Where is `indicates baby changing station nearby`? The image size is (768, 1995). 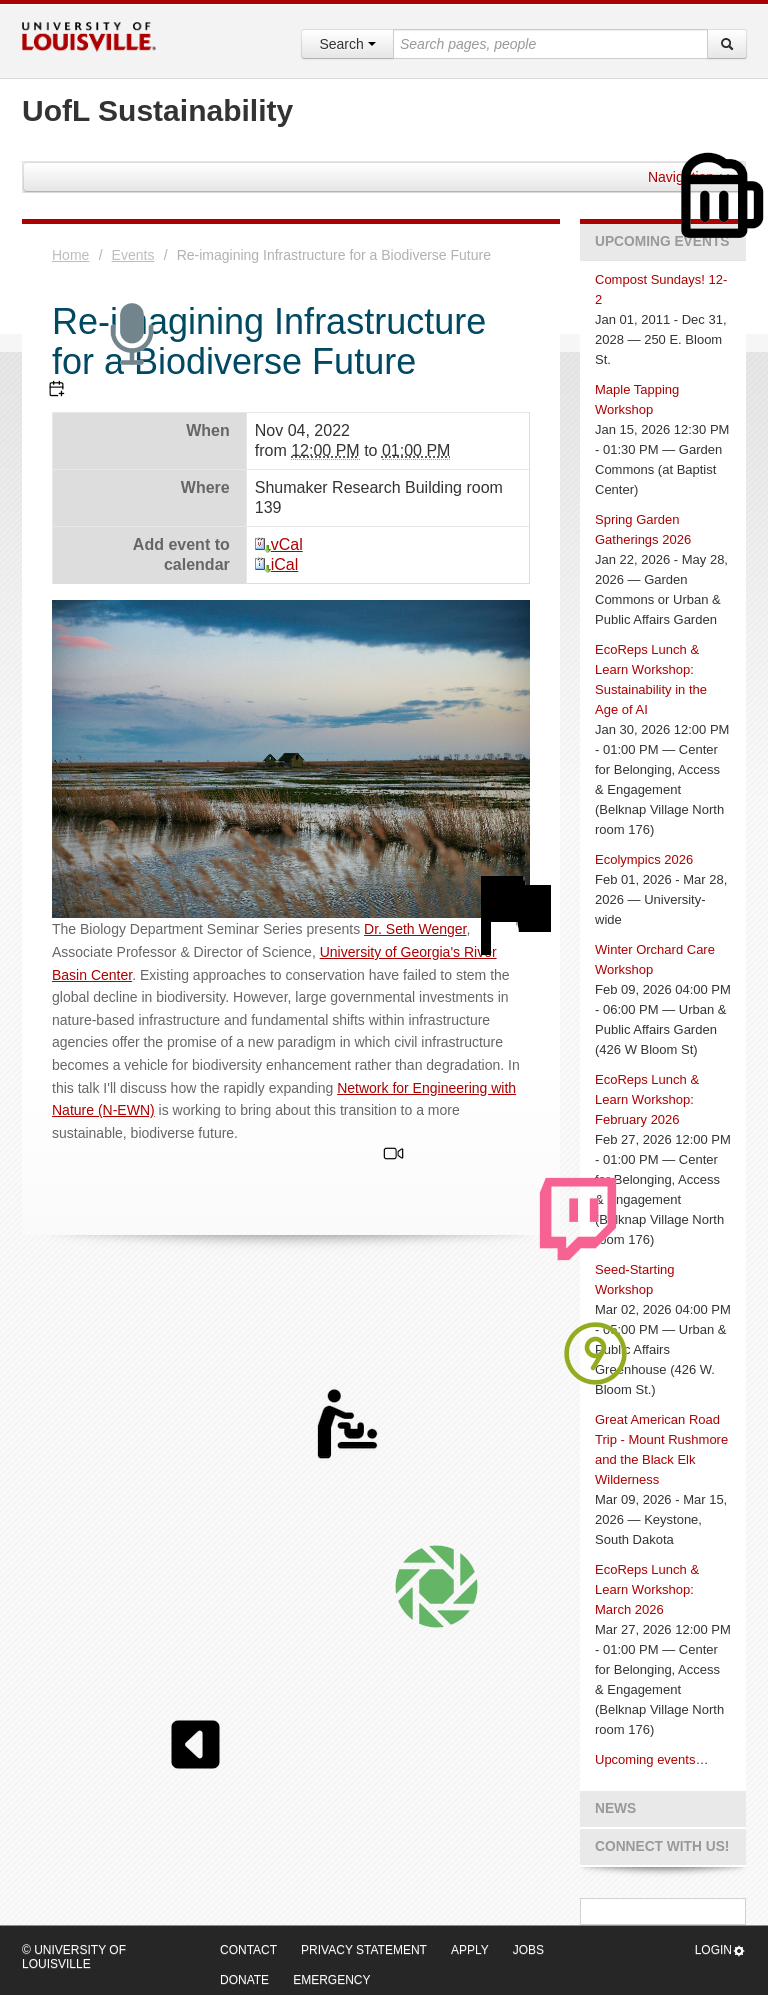 indicates baby changing station nearby is located at coordinates (347, 1425).